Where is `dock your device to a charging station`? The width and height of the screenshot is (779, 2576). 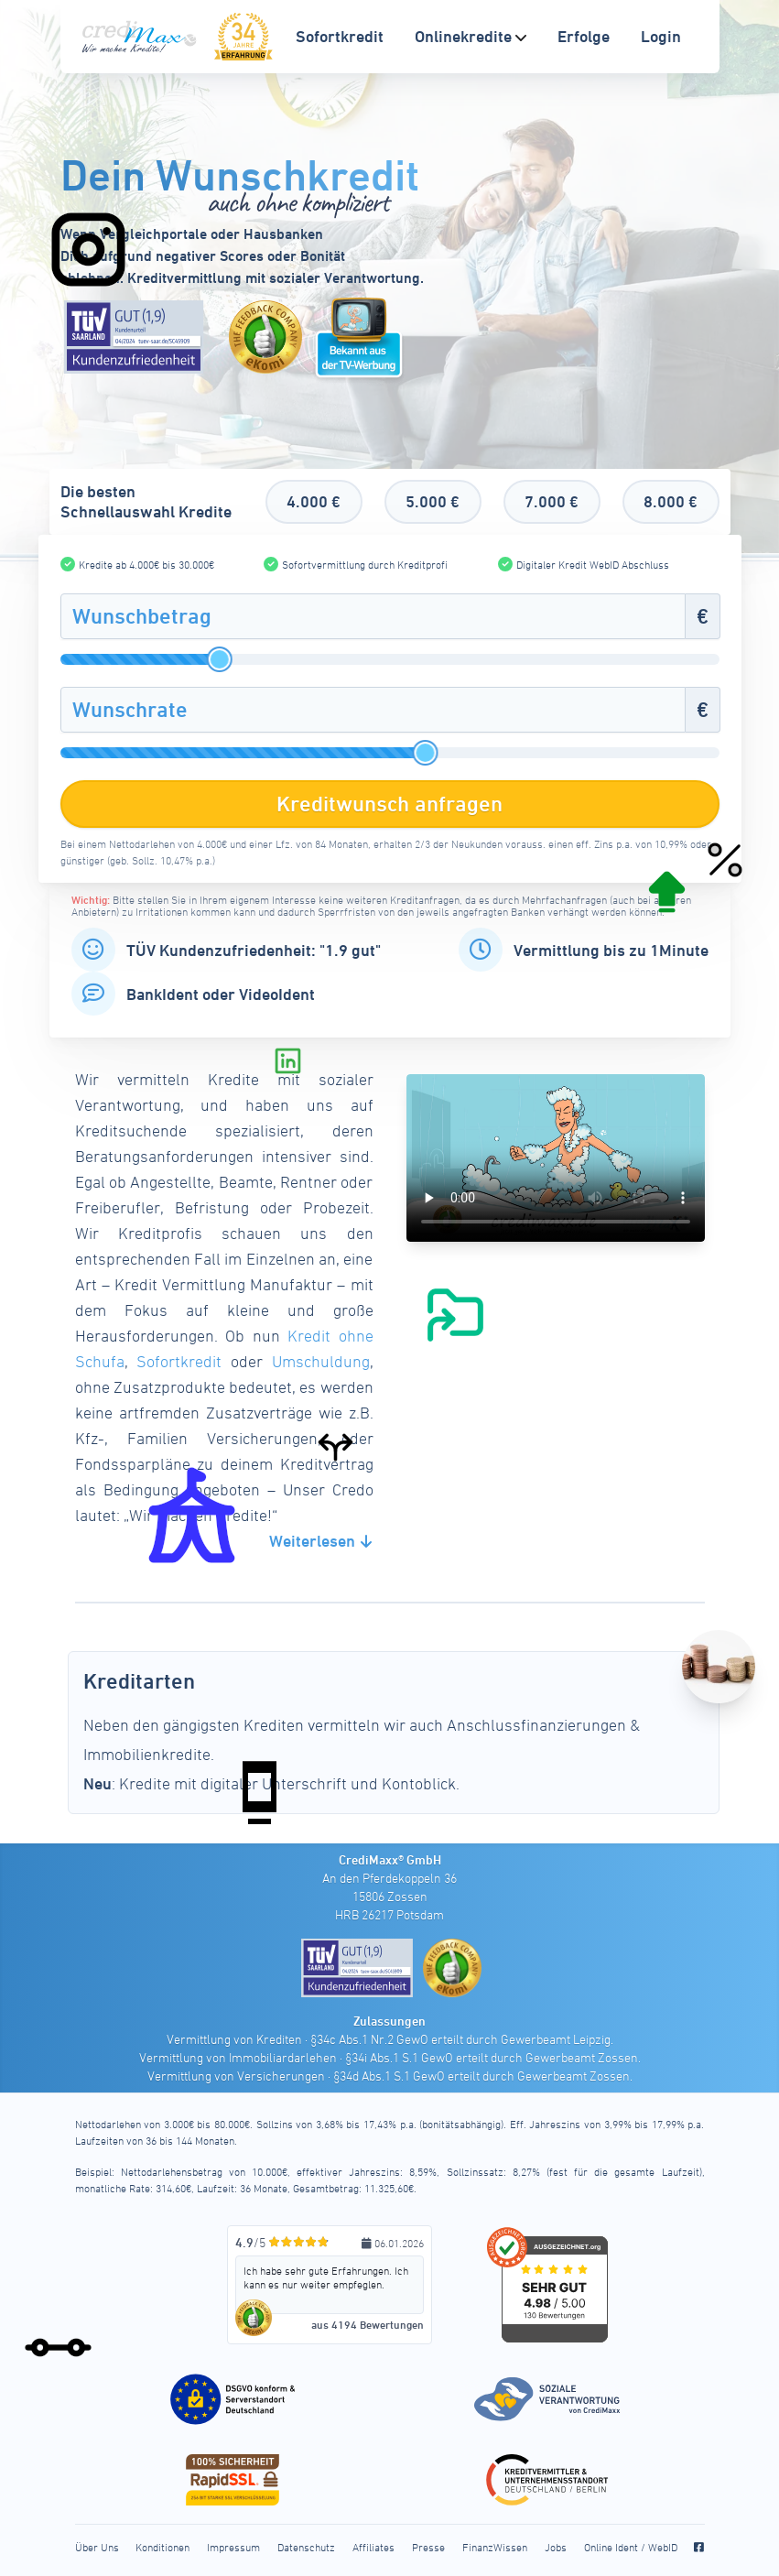 dock your device to a charging station is located at coordinates (259, 1792).